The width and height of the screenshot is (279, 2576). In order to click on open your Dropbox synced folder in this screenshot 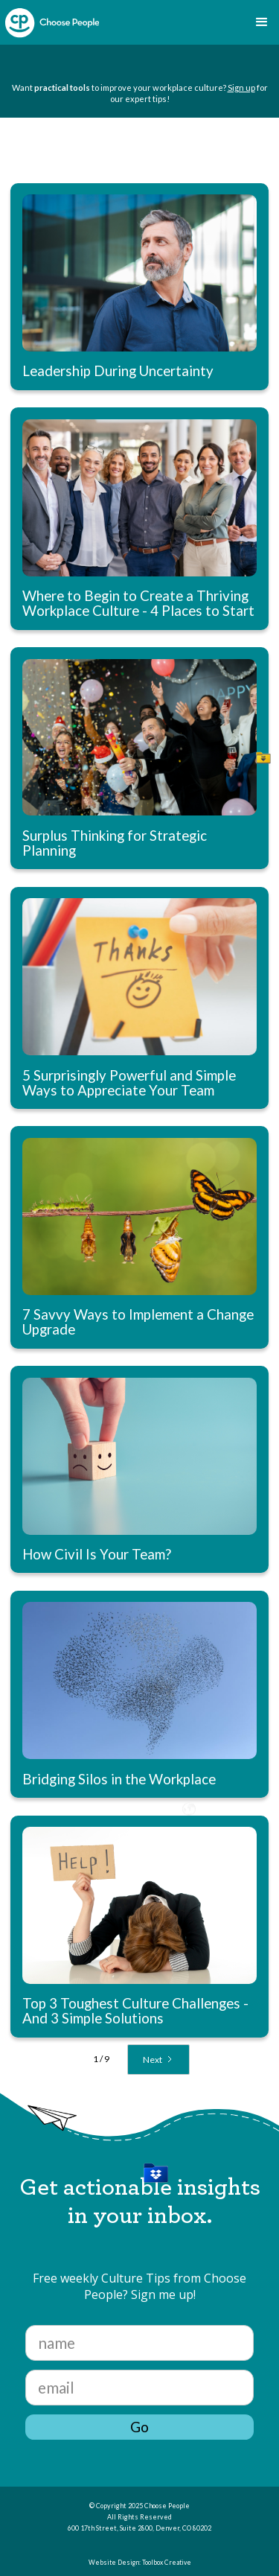, I will do `click(155, 2173)`.